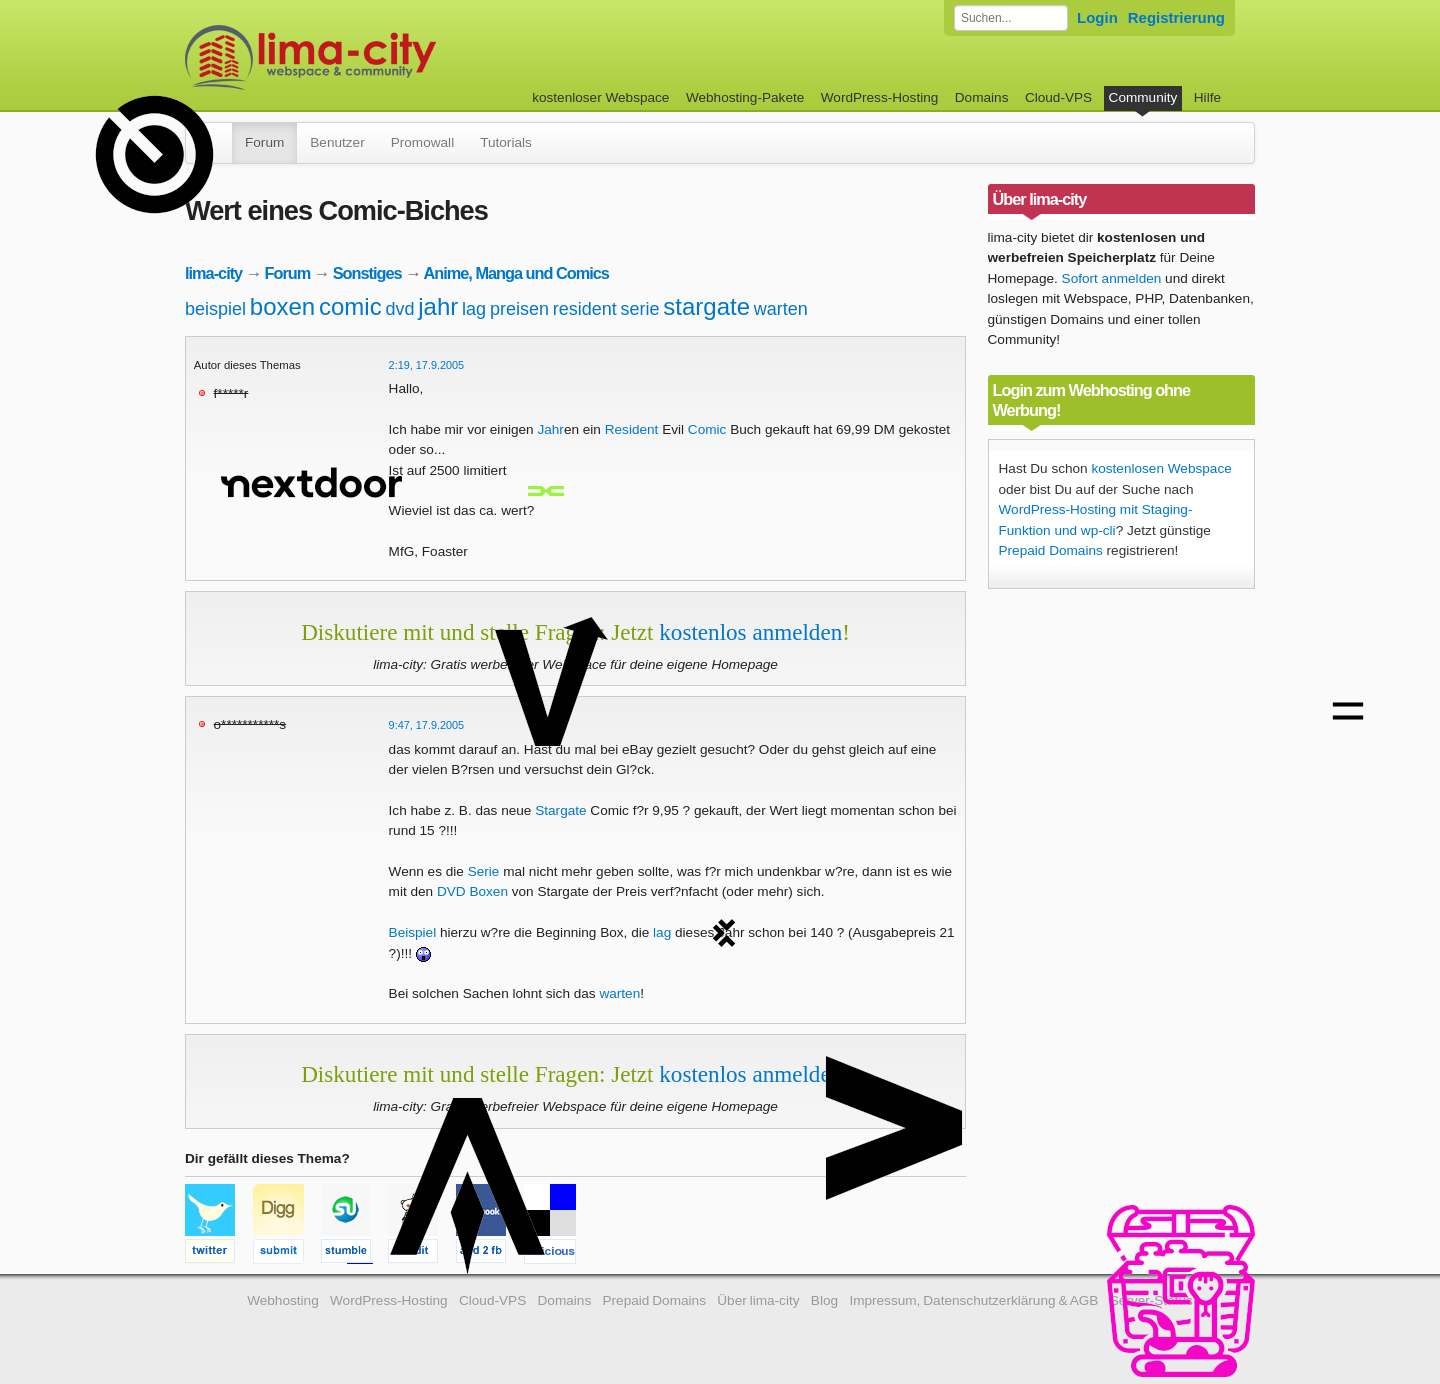 The height and width of the screenshot is (1384, 1440). I want to click on open the nextdoor app, so click(311, 482).